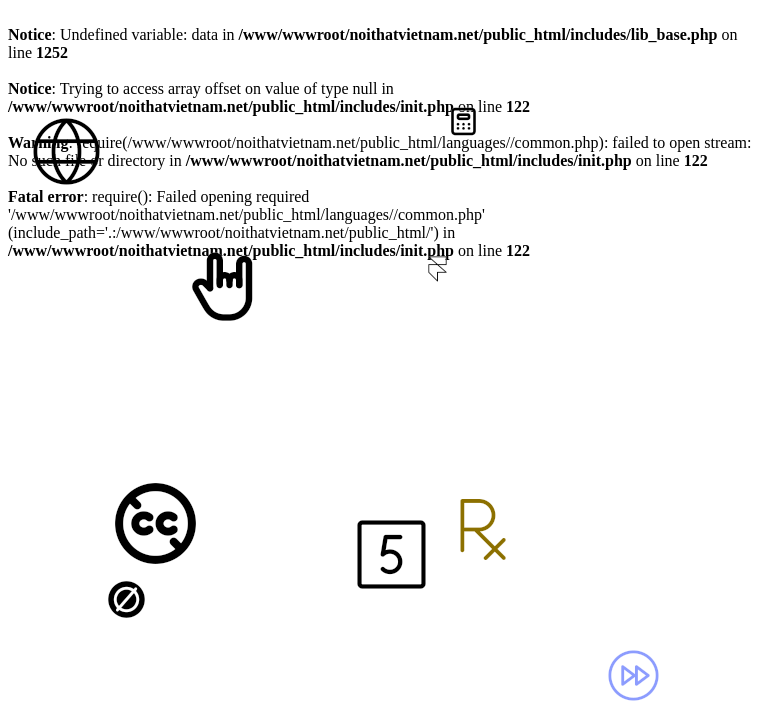 The width and height of the screenshot is (768, 720). What do you see at coordinates (155, 523) in the screenshot?
I see `indicates content is not available under creative commons license` at bounding box center [155, 523].